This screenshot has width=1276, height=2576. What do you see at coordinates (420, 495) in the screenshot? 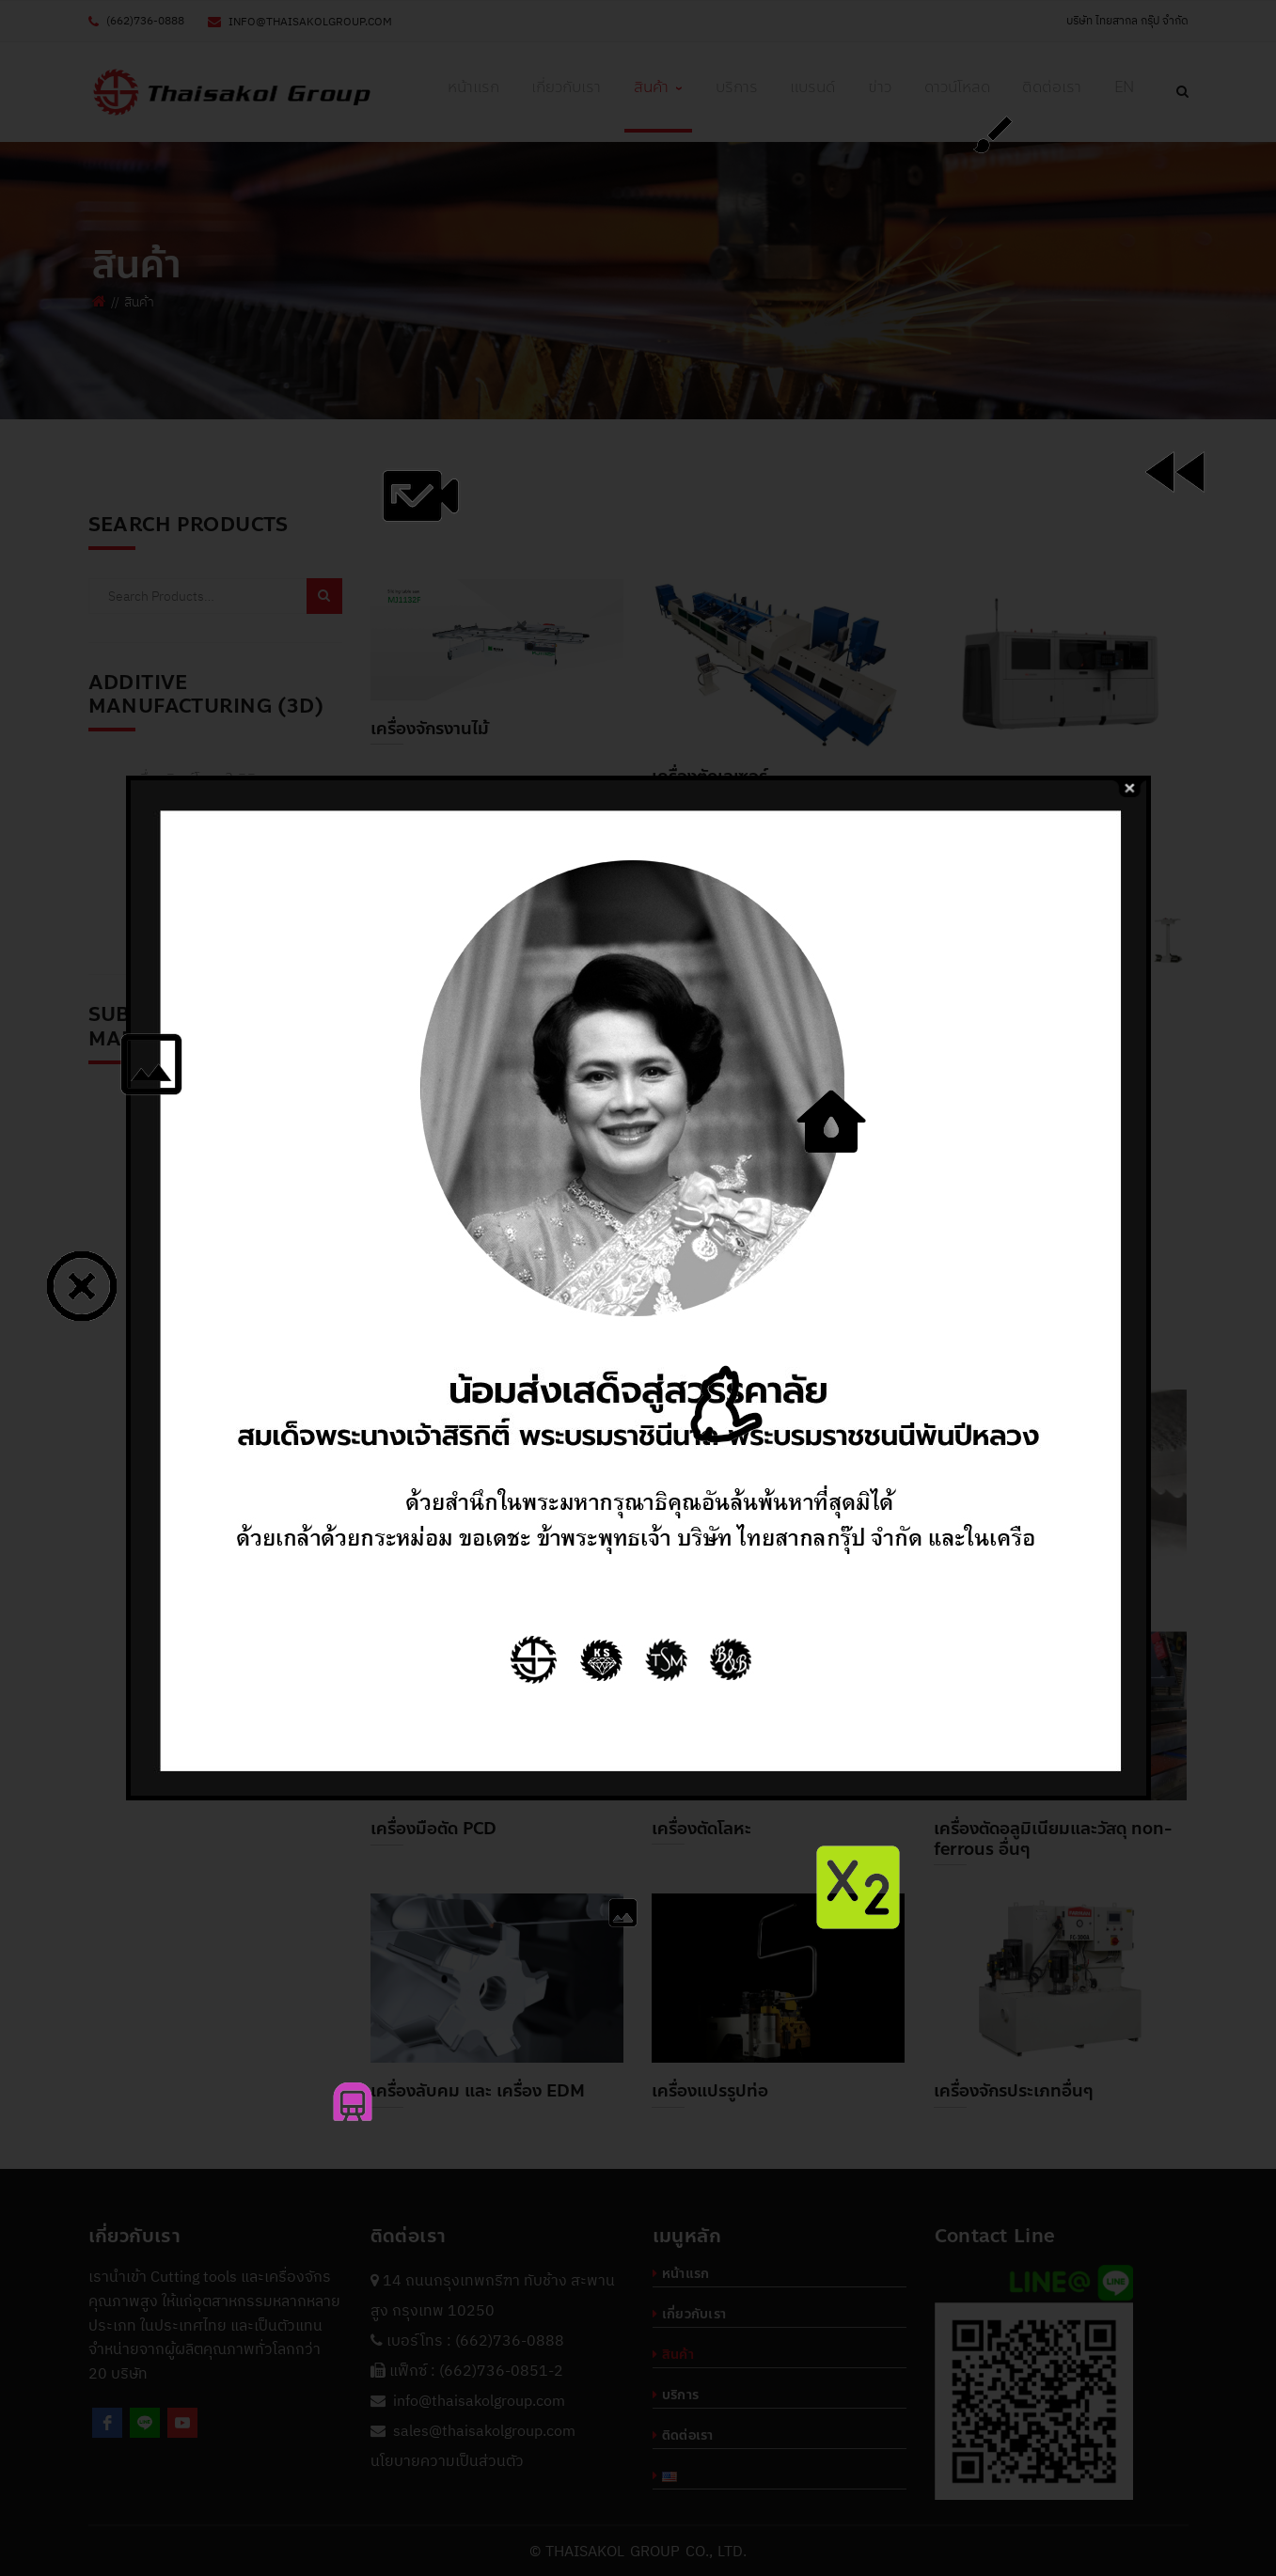
I see `indicates a missed video call` at bounding box center [420, 495].